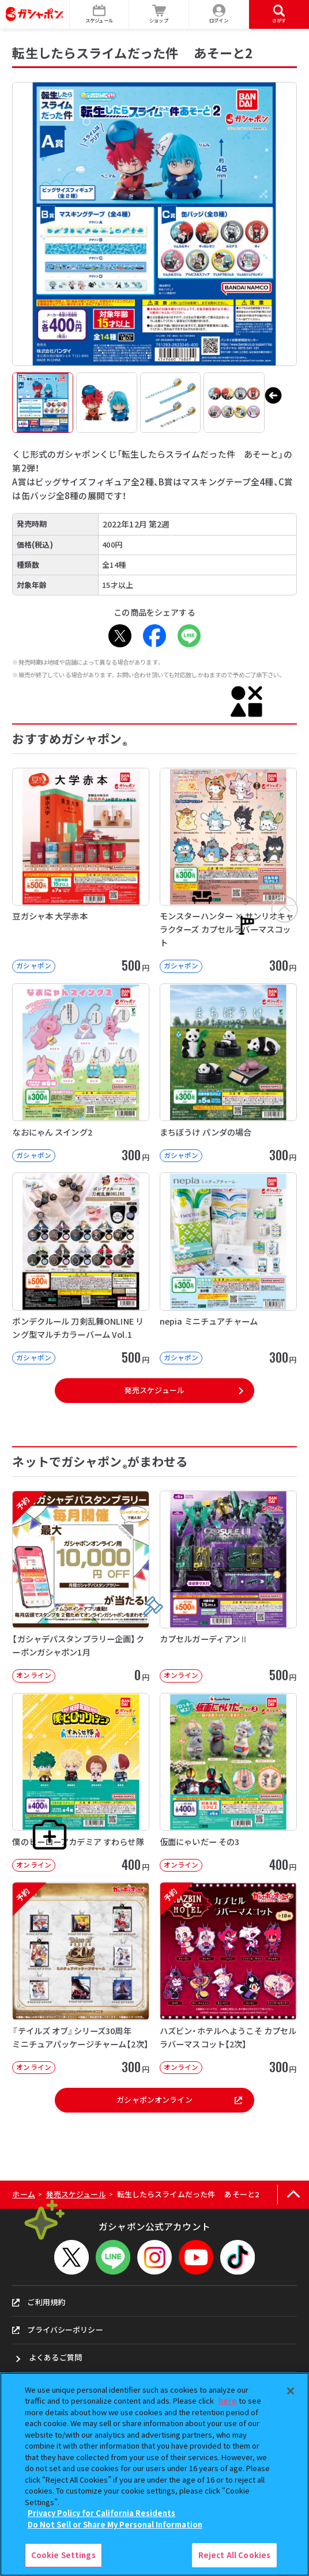 The height and width of the screenshot is (2576, 309). Describe the element at coordinates (50, 1835) in the screenshot. I see `add a new photo` at that location.